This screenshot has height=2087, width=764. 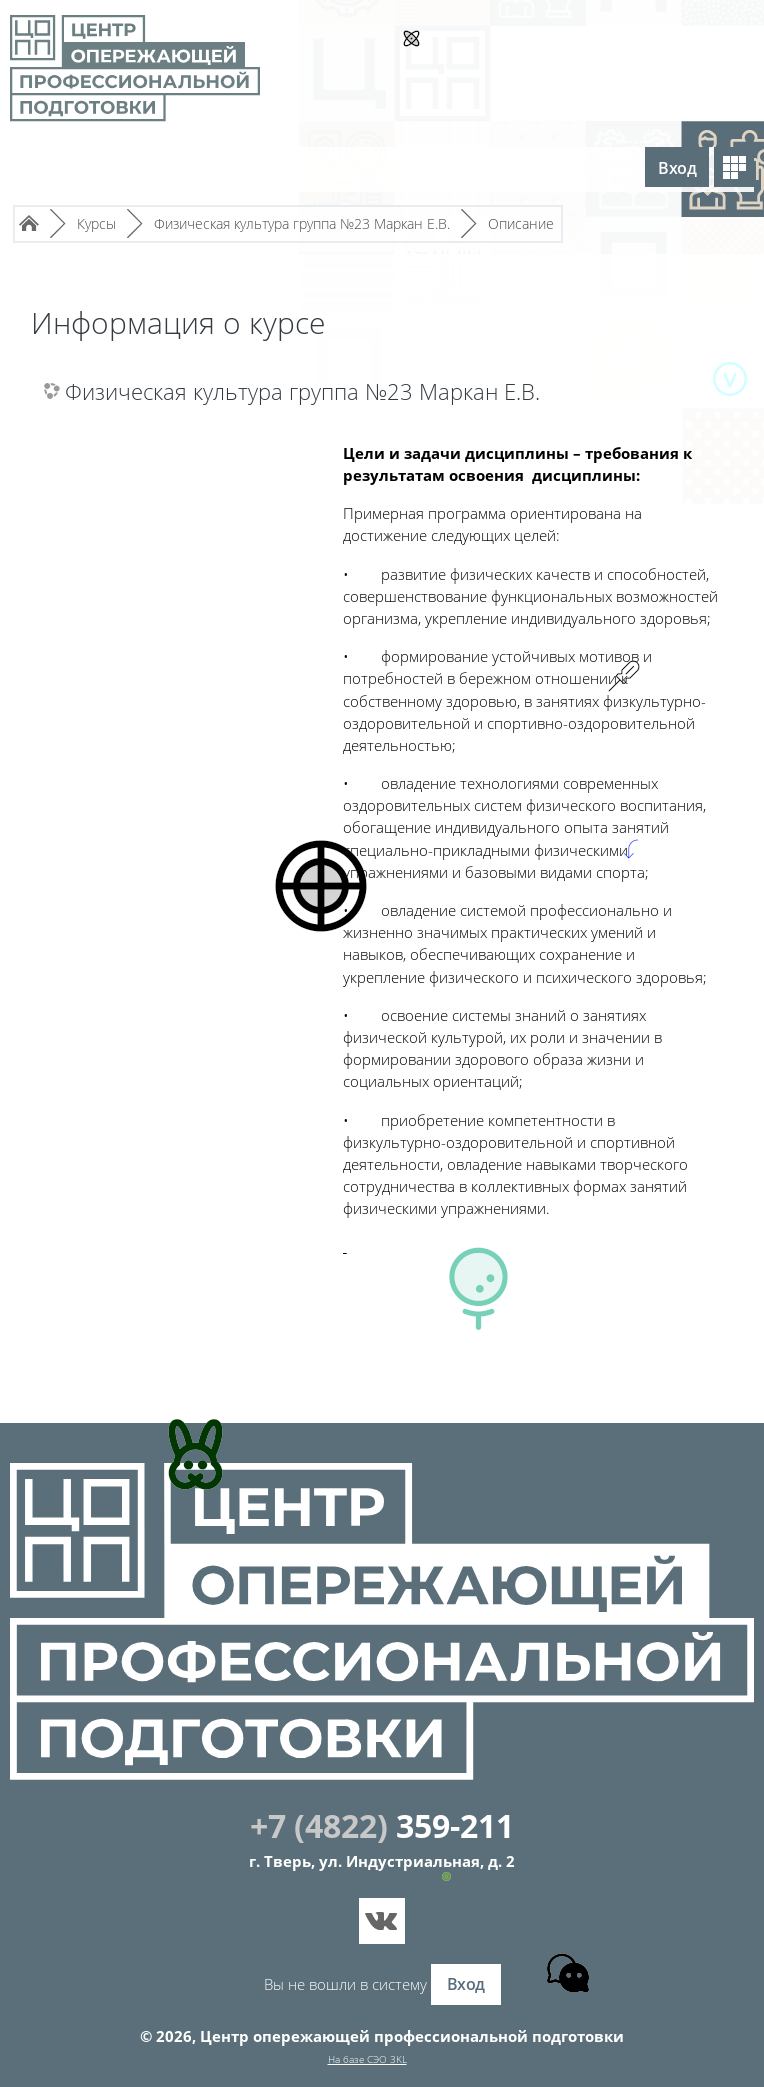 I want to click on indicates an unread notification or new item, so click(x=446, y=1876).